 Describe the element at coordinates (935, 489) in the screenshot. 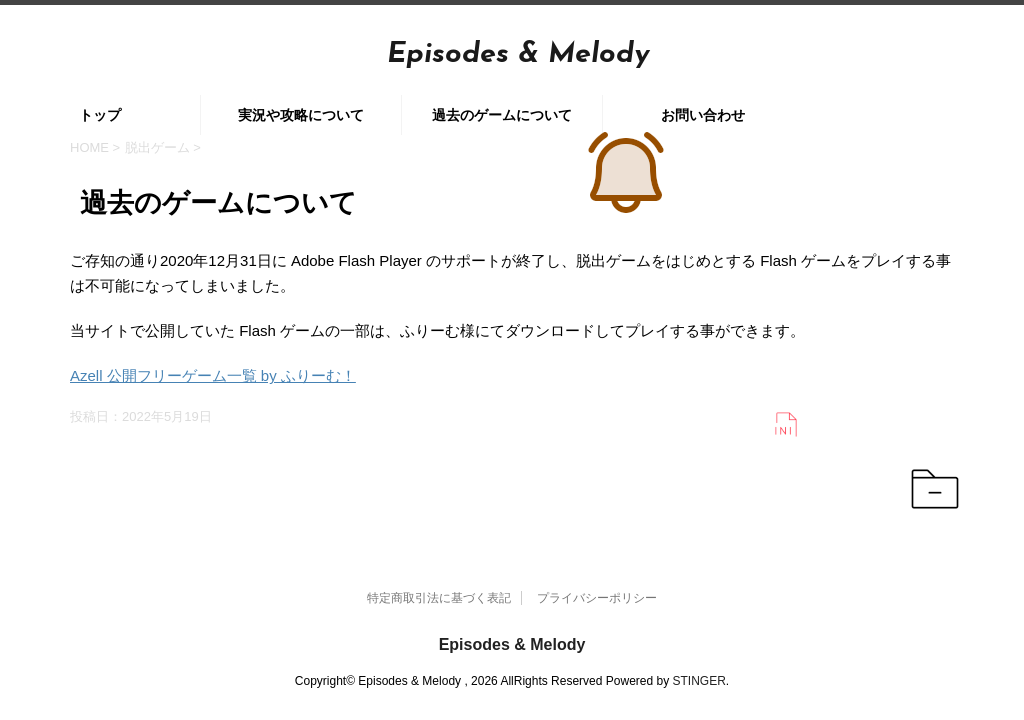

I see `remove a file from this folder` at that location.